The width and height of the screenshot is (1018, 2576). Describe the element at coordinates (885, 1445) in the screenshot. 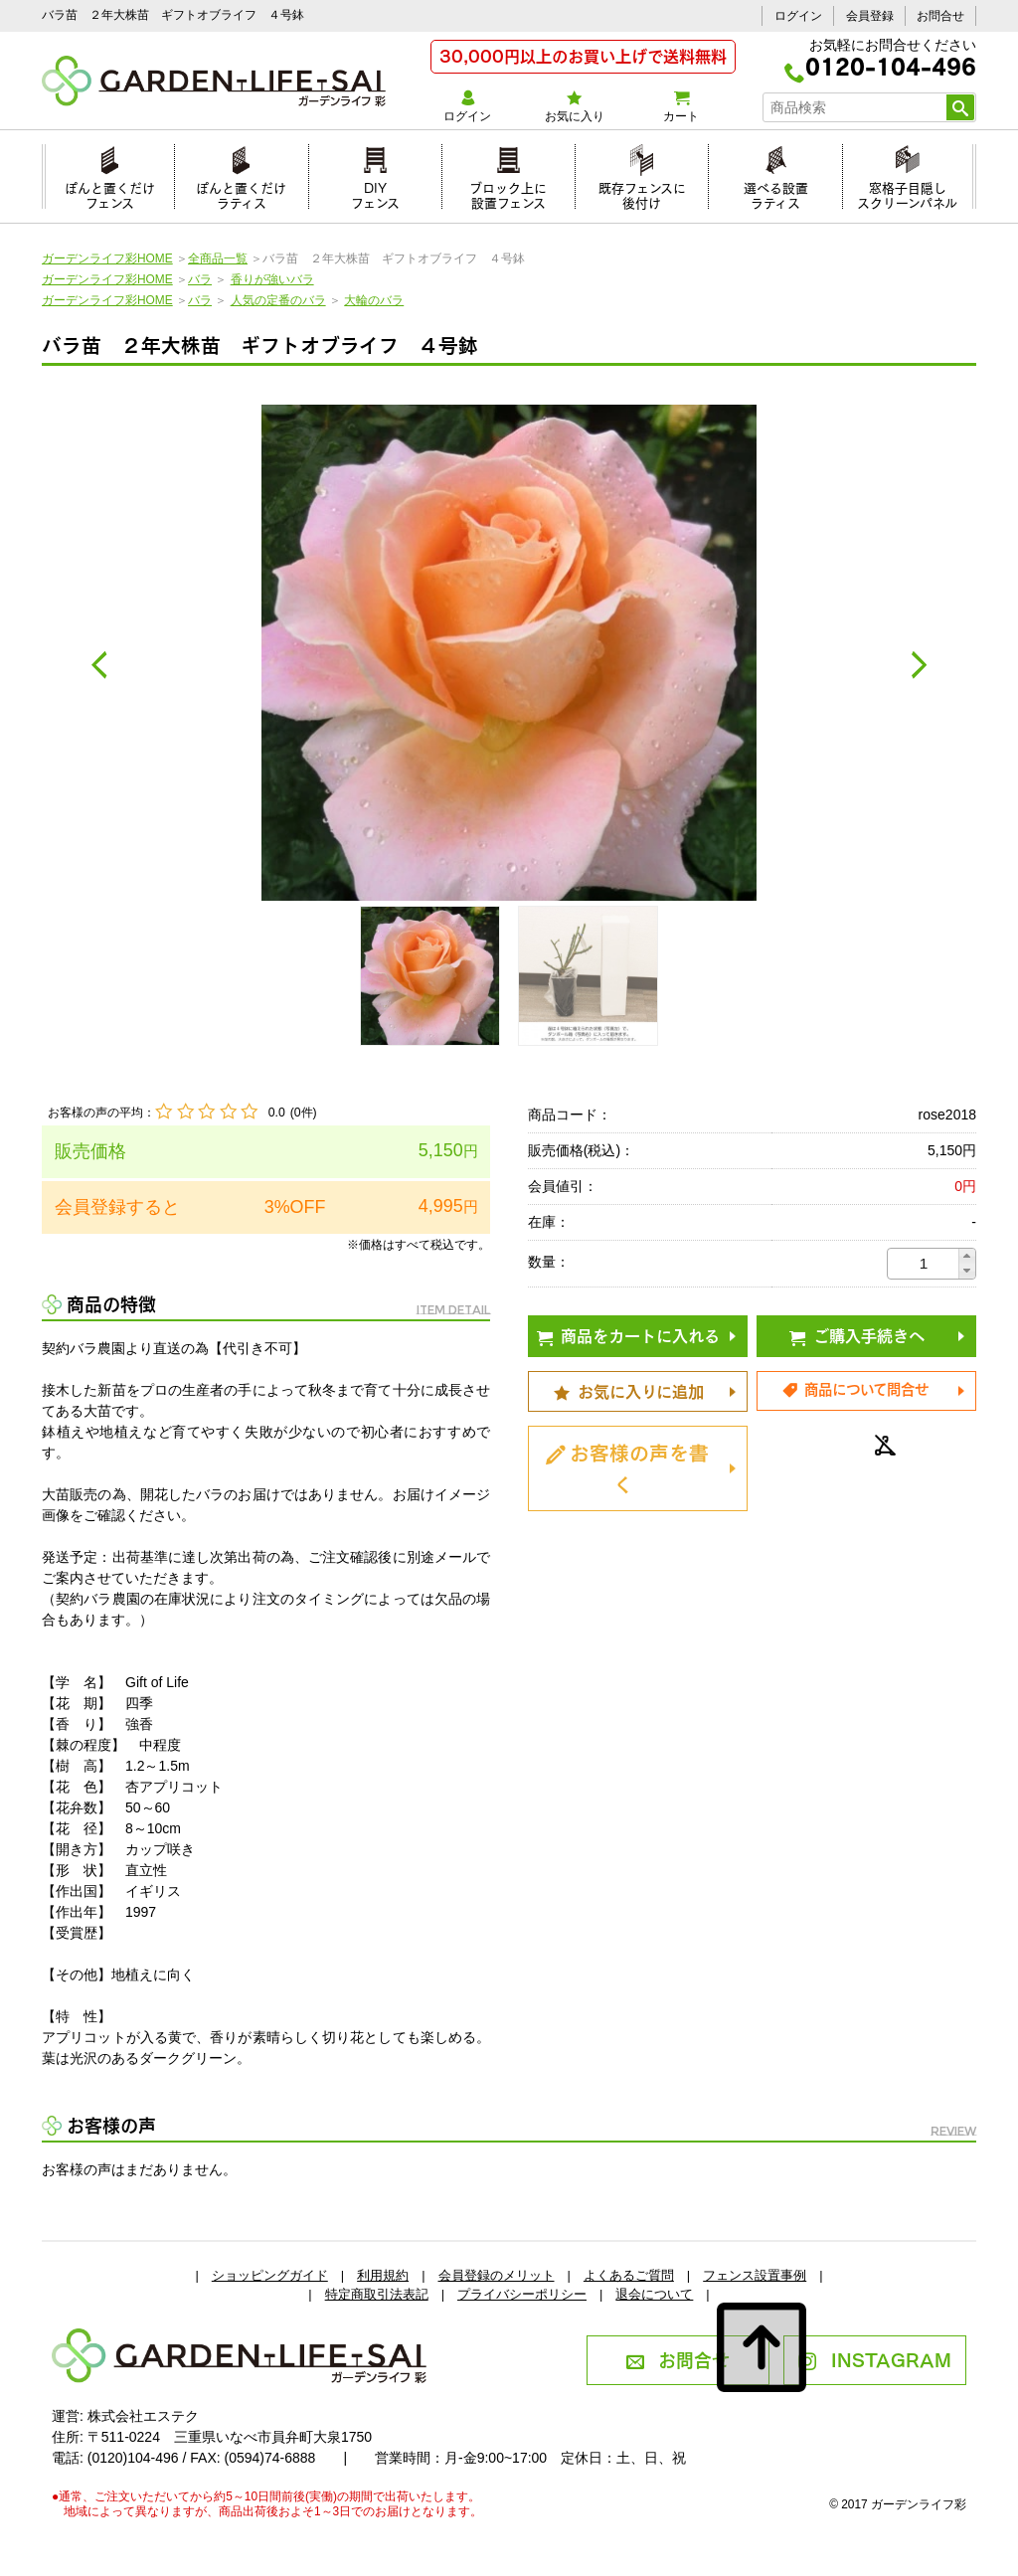

I see `disable vector triangle tool` at that location.